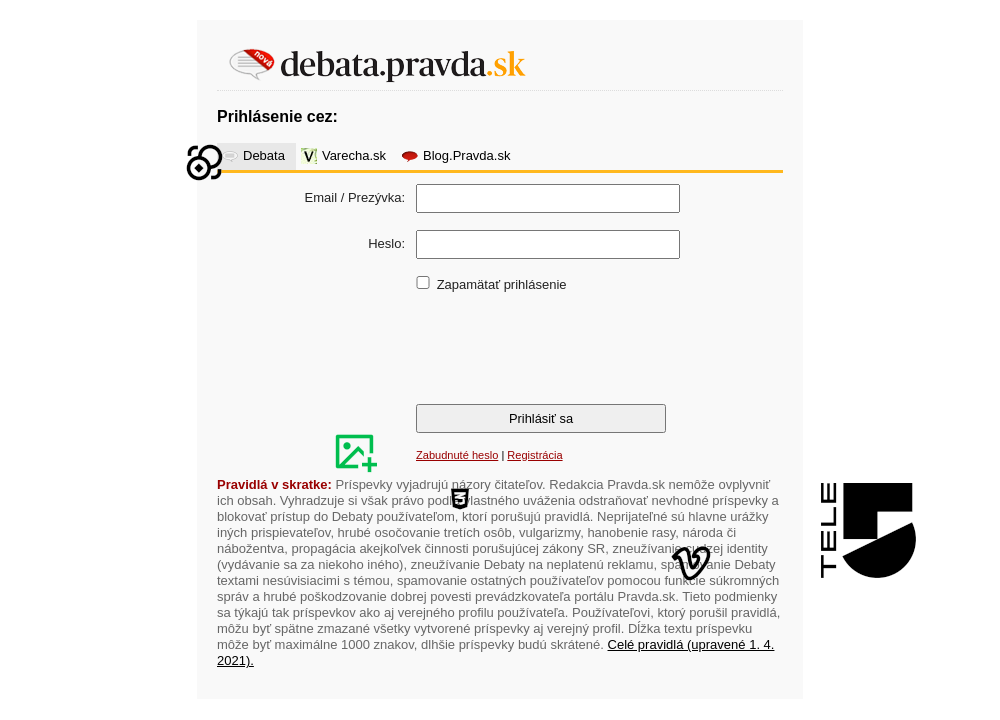 The image size is (1000, 720). Describe the element at coordinates (354, 451) in the screenshot. I see `add a new image or photo` at that location.